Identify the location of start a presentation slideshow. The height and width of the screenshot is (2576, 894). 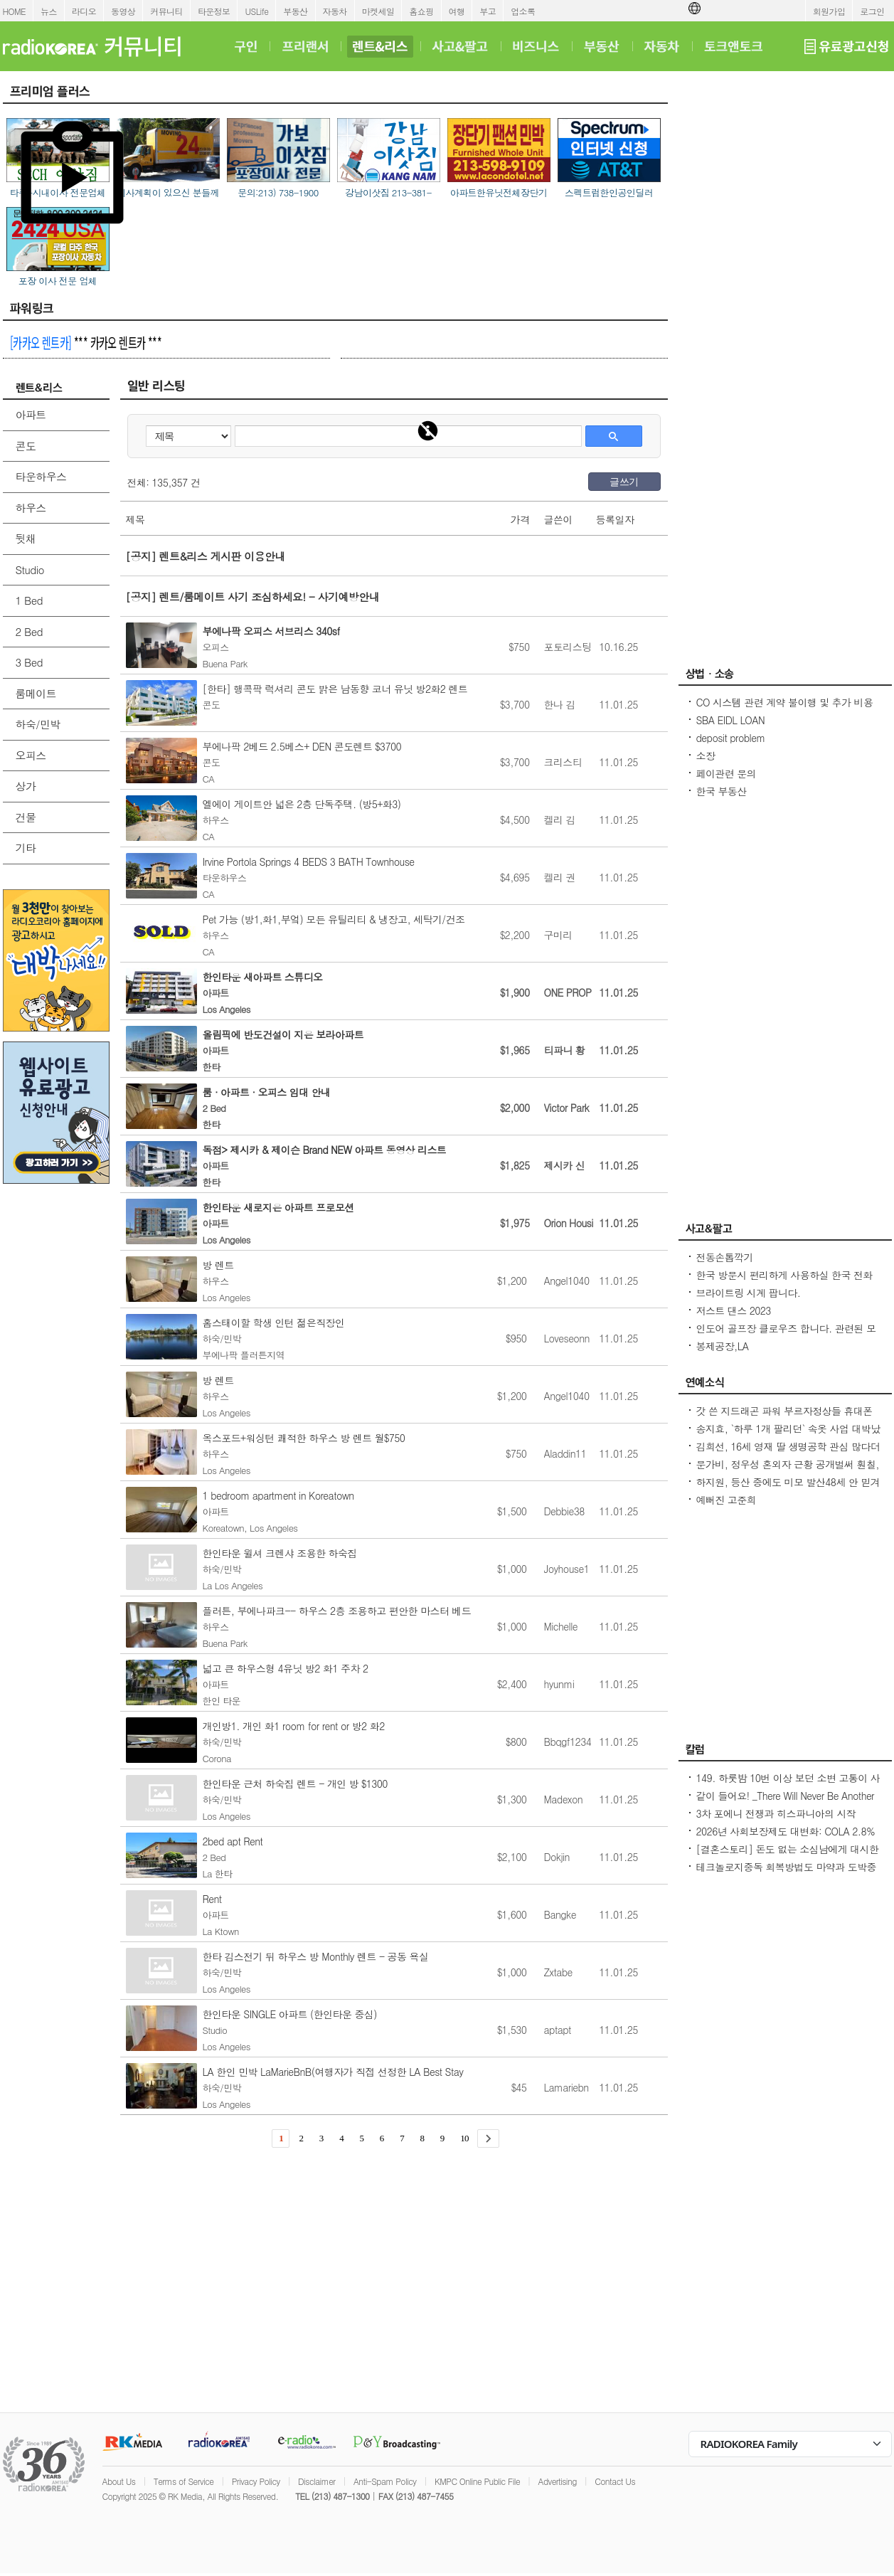
(72, 177).